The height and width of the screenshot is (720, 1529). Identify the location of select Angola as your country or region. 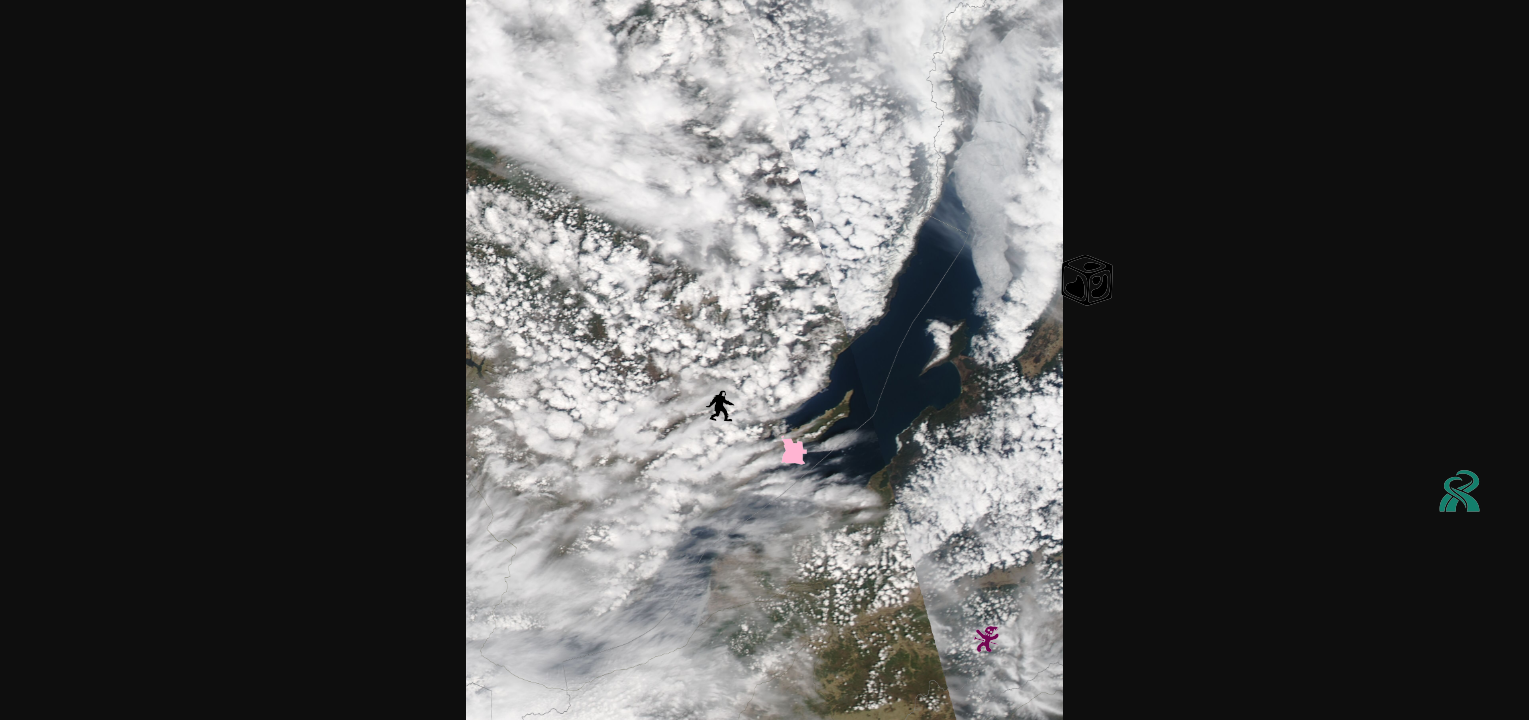
(794, 450).